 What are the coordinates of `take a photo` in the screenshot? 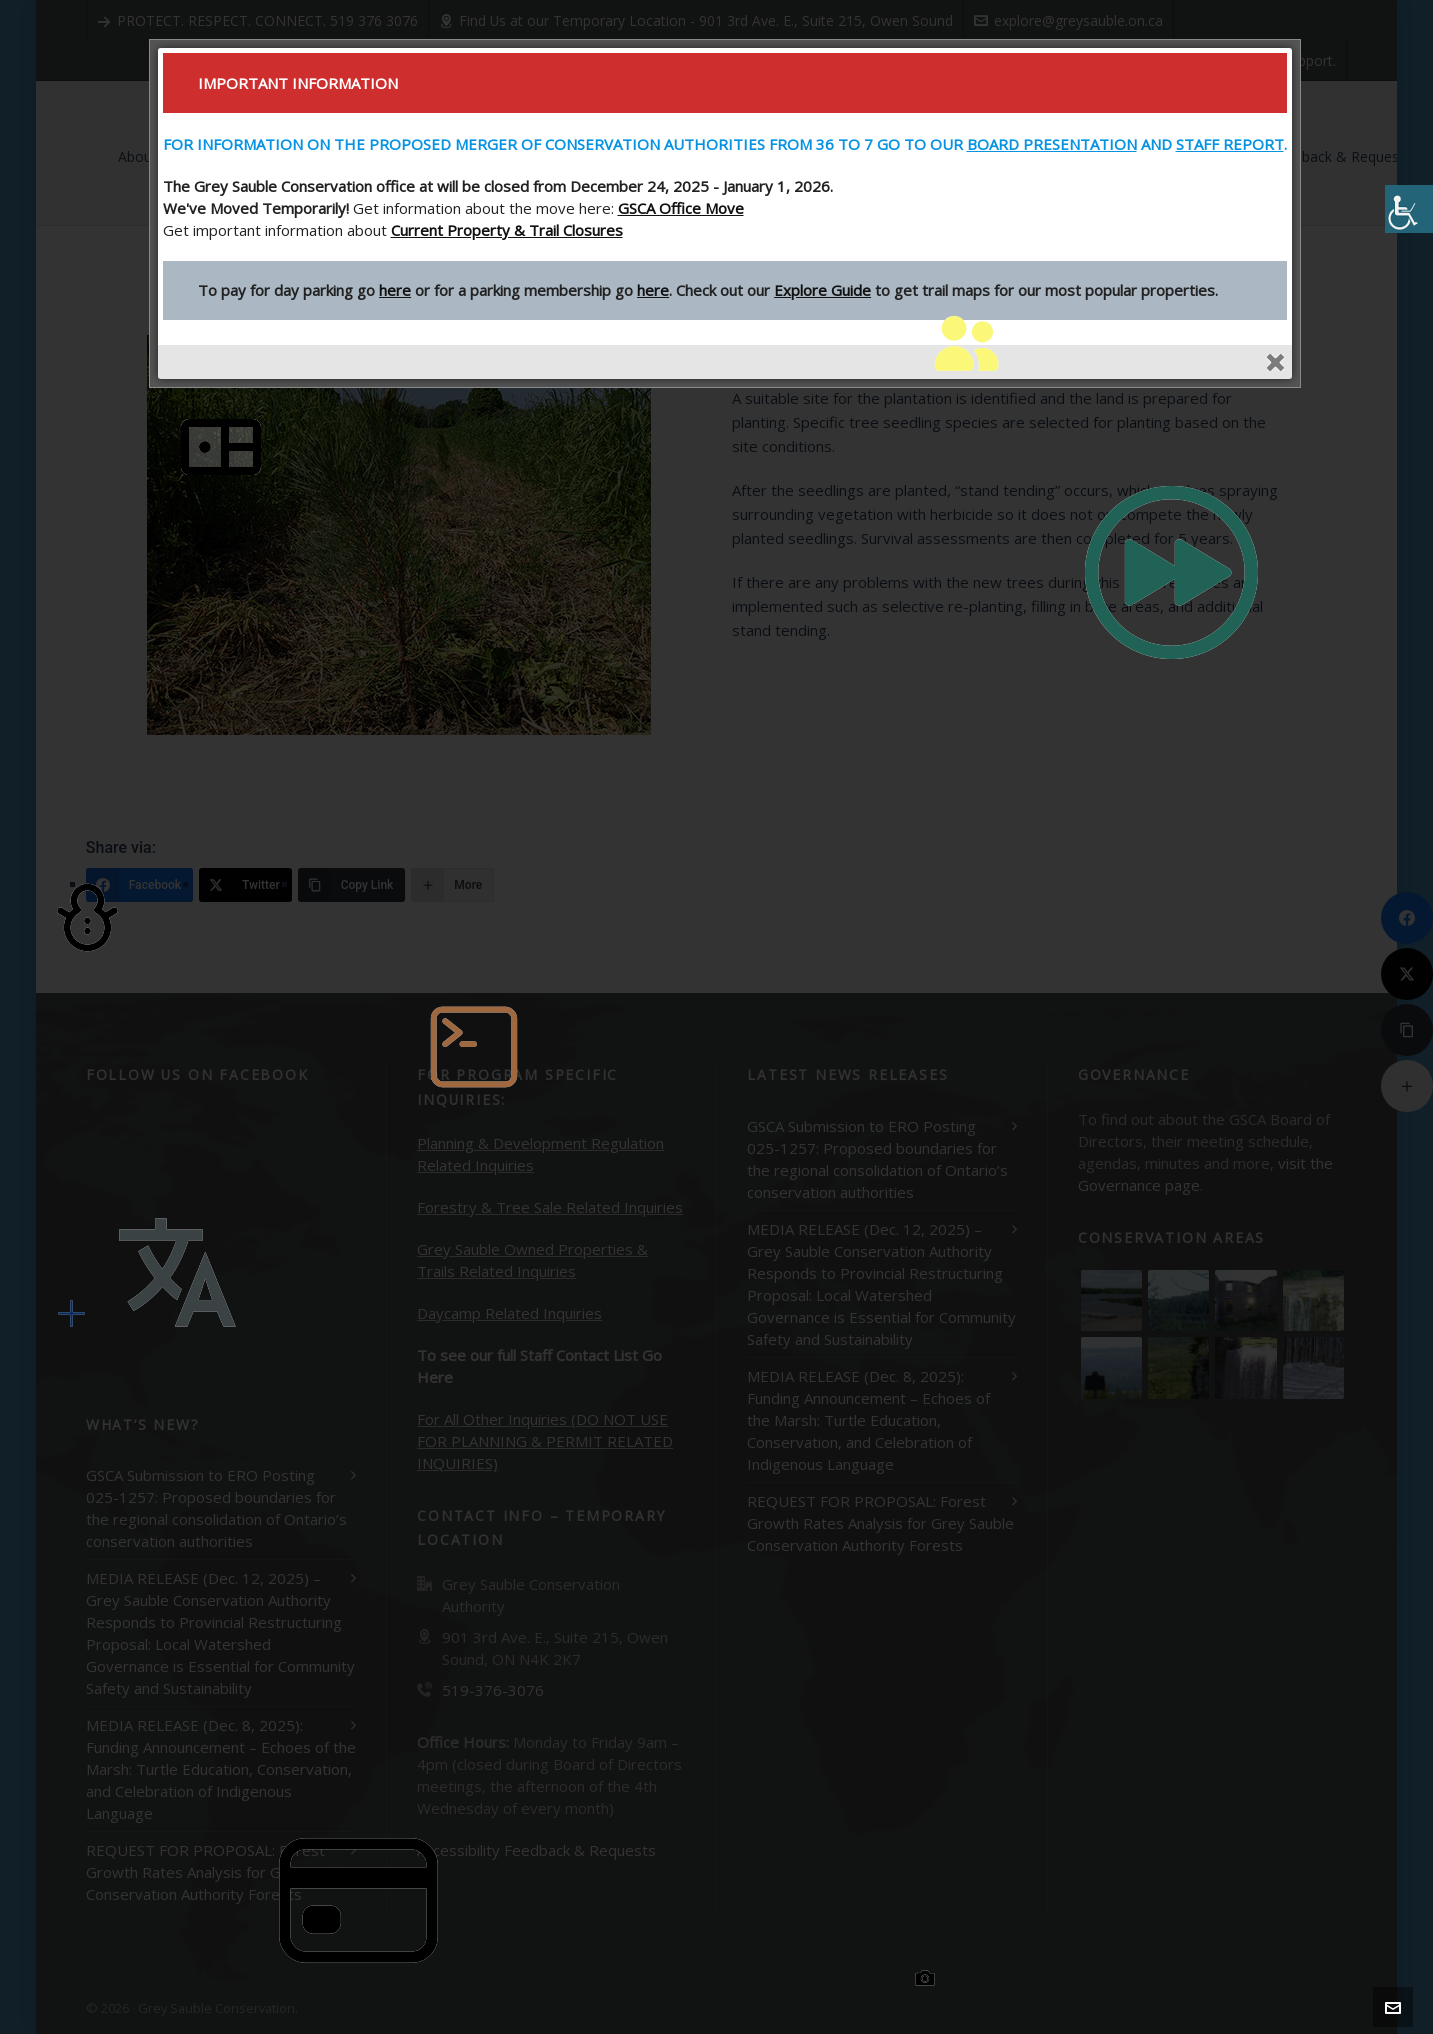 It's located at (925, 1978).